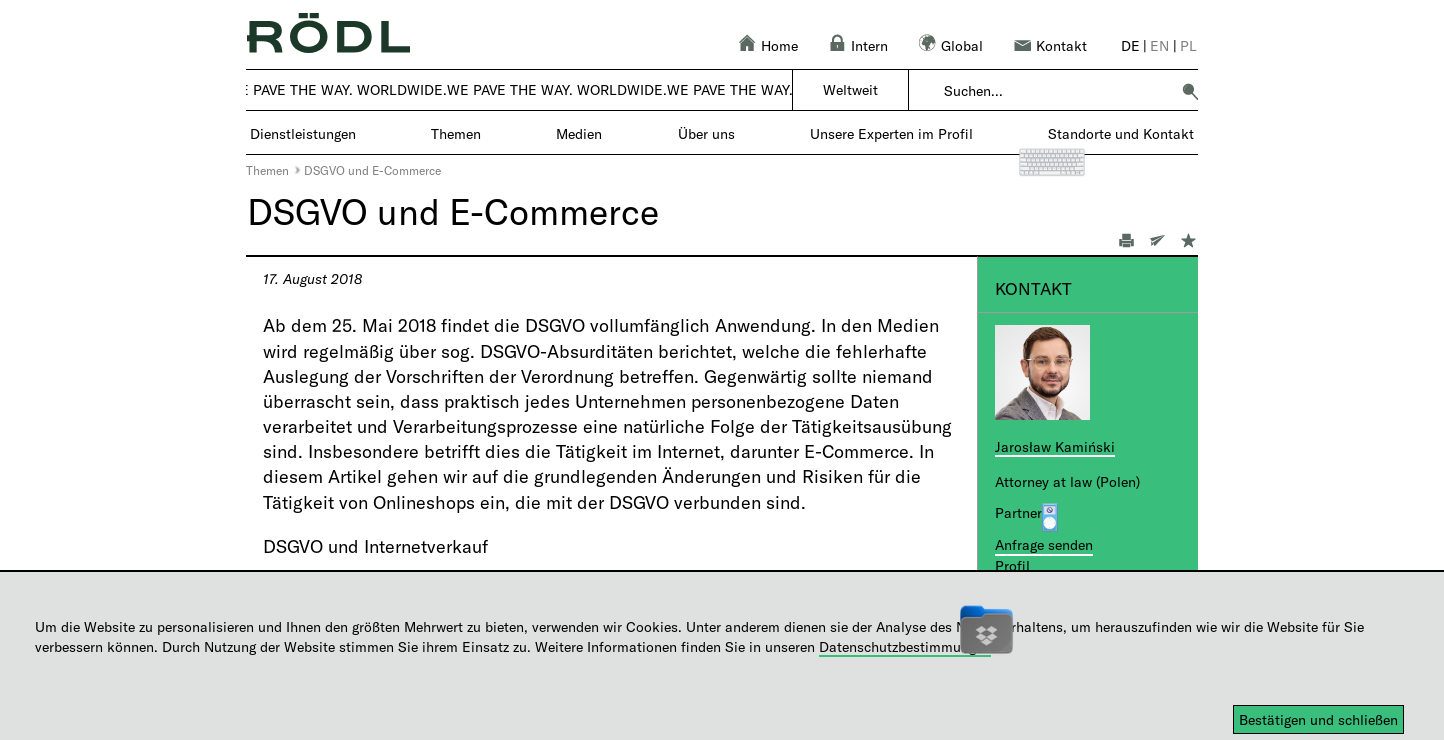 The image size is (1444, 740). Describe the element at coordinates (1052, 162) in the screenshot. I see `connect a bluetooth keyboard` at that location.